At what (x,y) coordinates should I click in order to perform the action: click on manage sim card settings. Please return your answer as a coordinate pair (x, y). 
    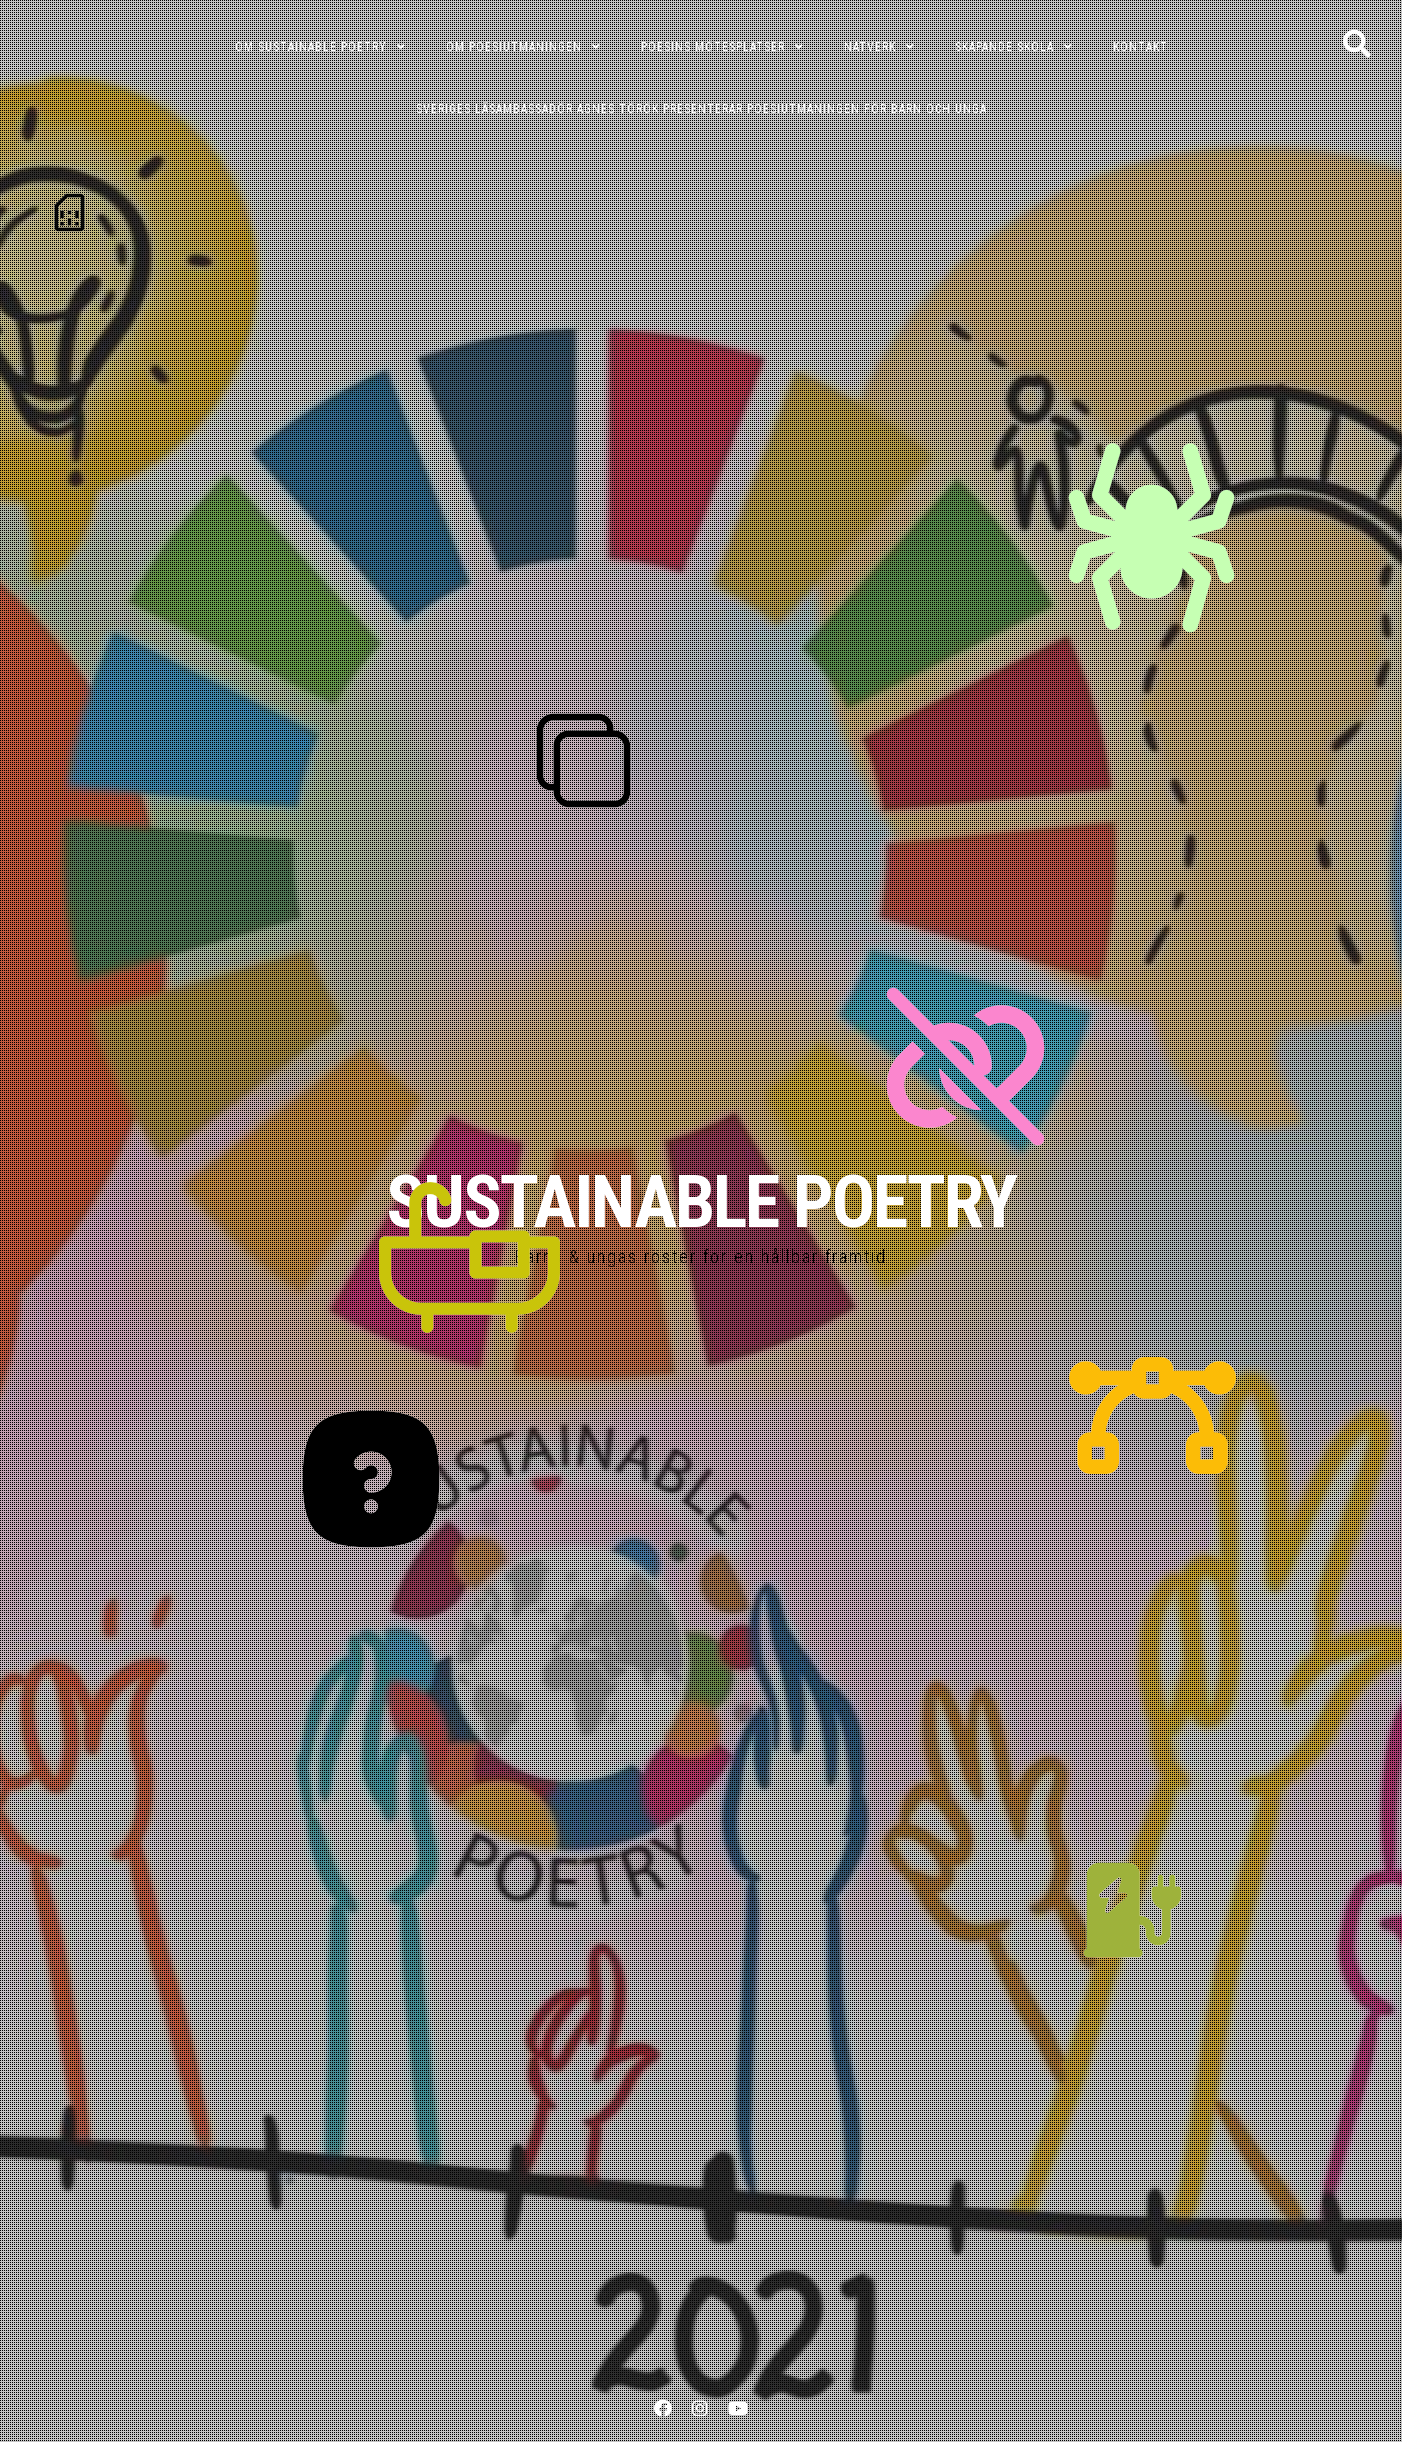
    Looking at the image, I should click on (69, 212).